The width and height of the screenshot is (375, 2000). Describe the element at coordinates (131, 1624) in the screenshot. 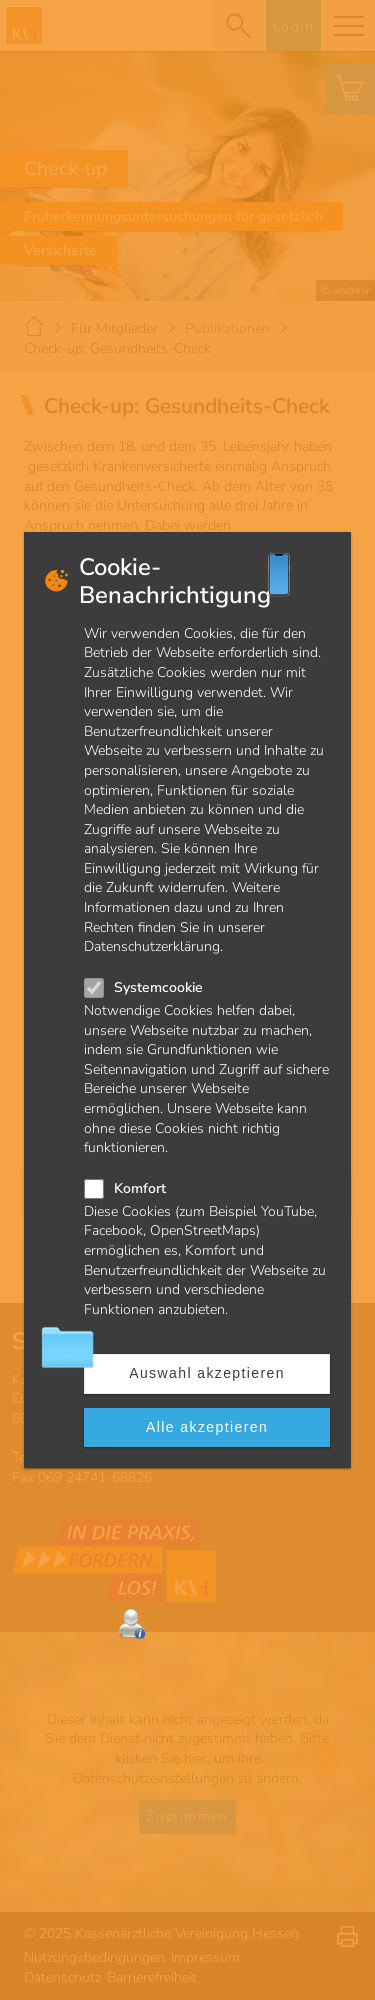

I see `view user profile information` at that location.